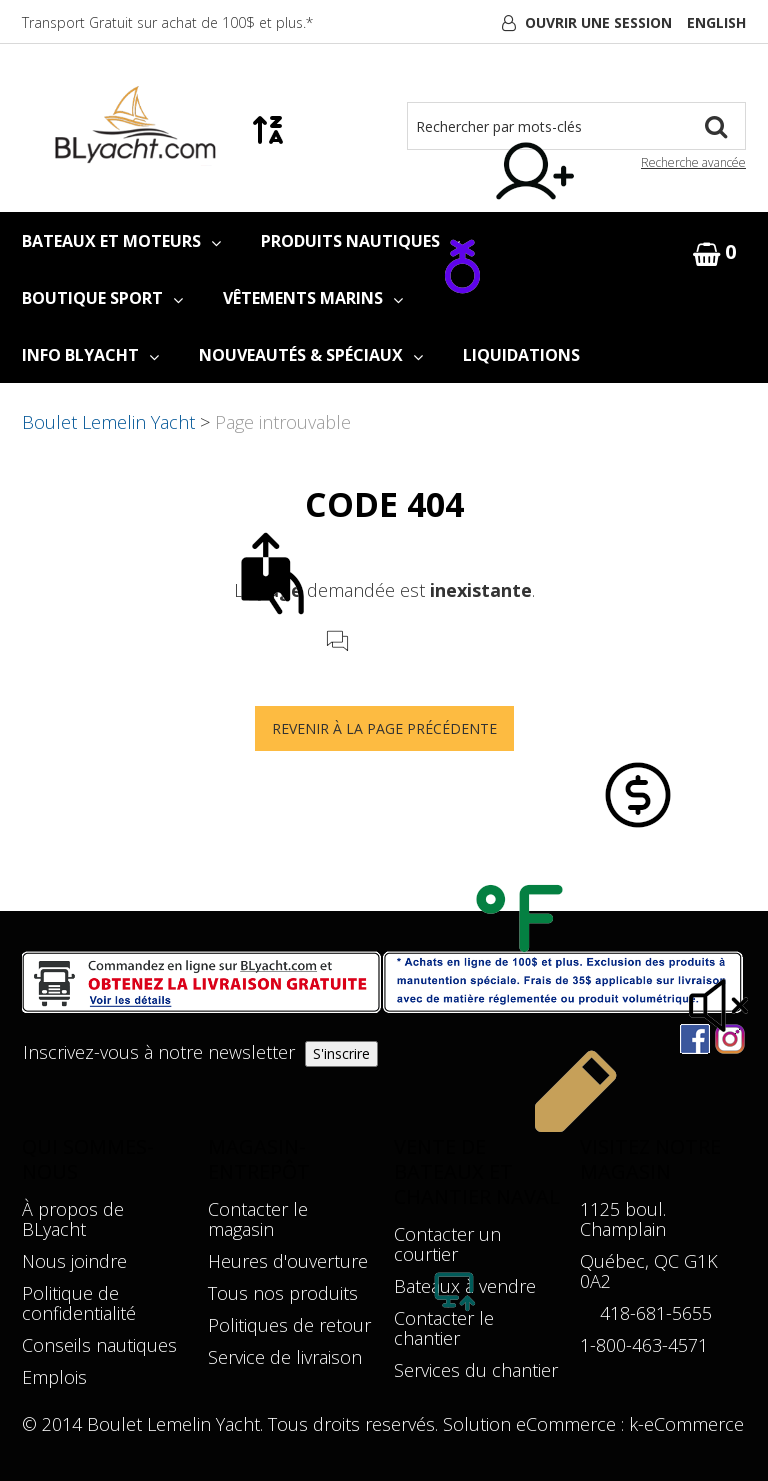  What do you see at coordinates (462, 266) in the screenshot?
I see `indicates nonbinary gender identity option` at bounding box center [462, 266].